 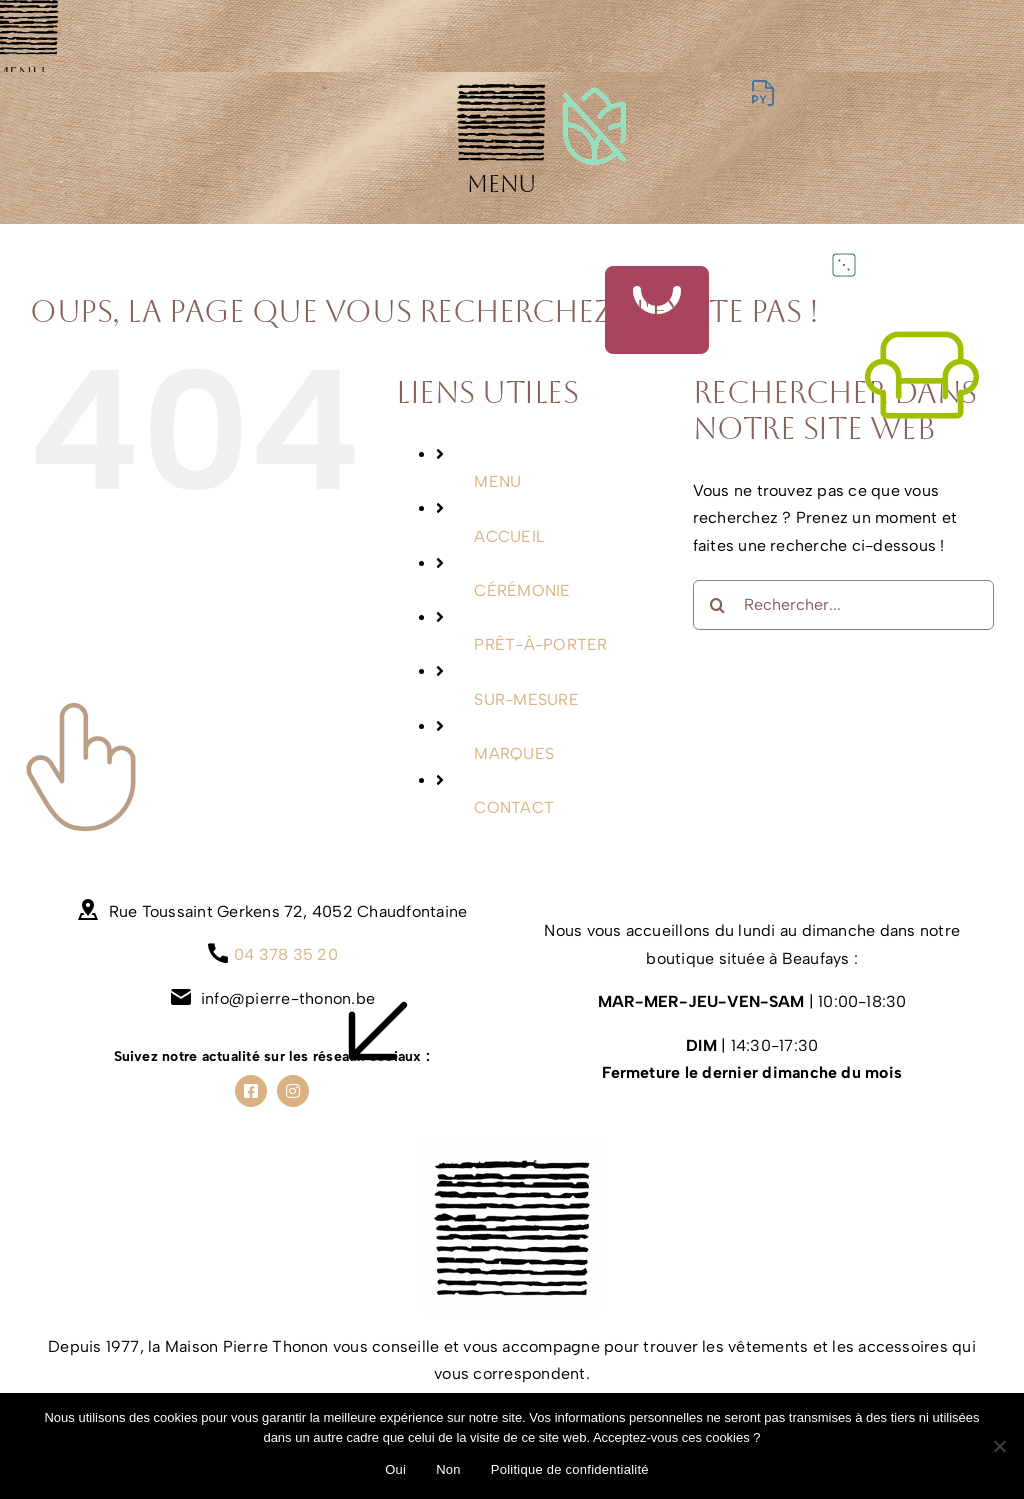 What do you see at coordinates (844, 265) in the screenshot?
I see `roll or randomize a selection` at bounding box center [844, 265].